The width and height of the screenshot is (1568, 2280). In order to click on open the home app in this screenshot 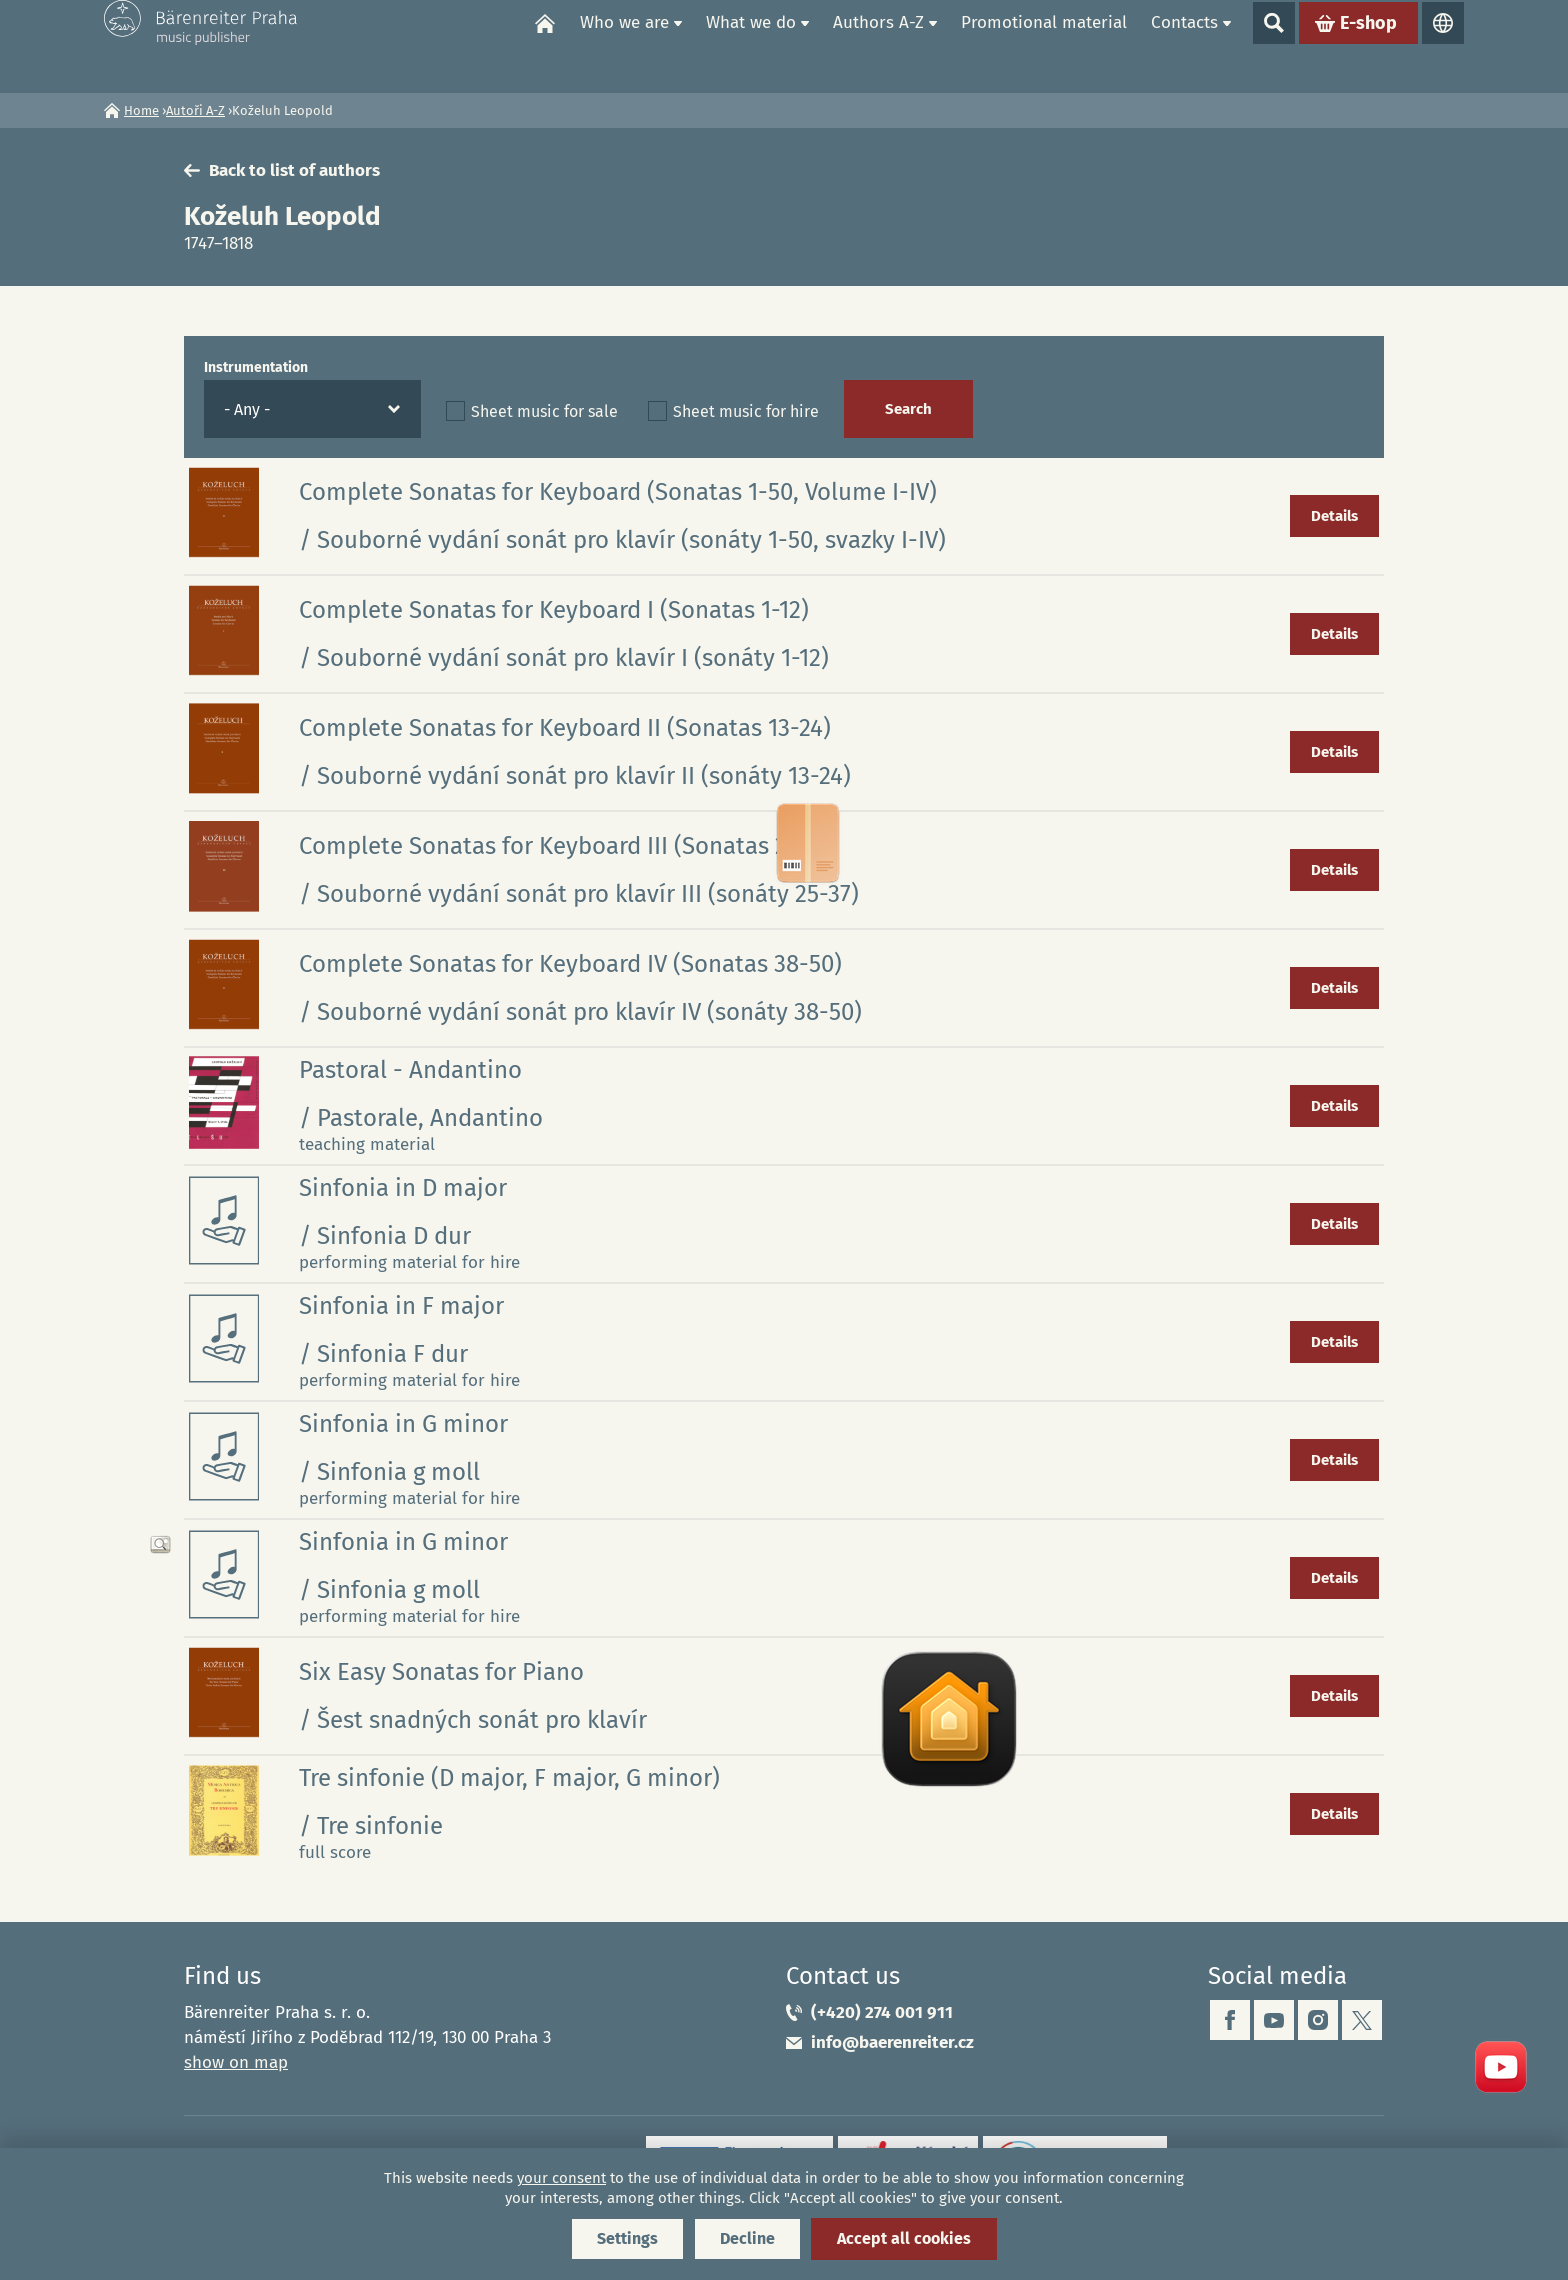, I will do `click(949, 1719)`.